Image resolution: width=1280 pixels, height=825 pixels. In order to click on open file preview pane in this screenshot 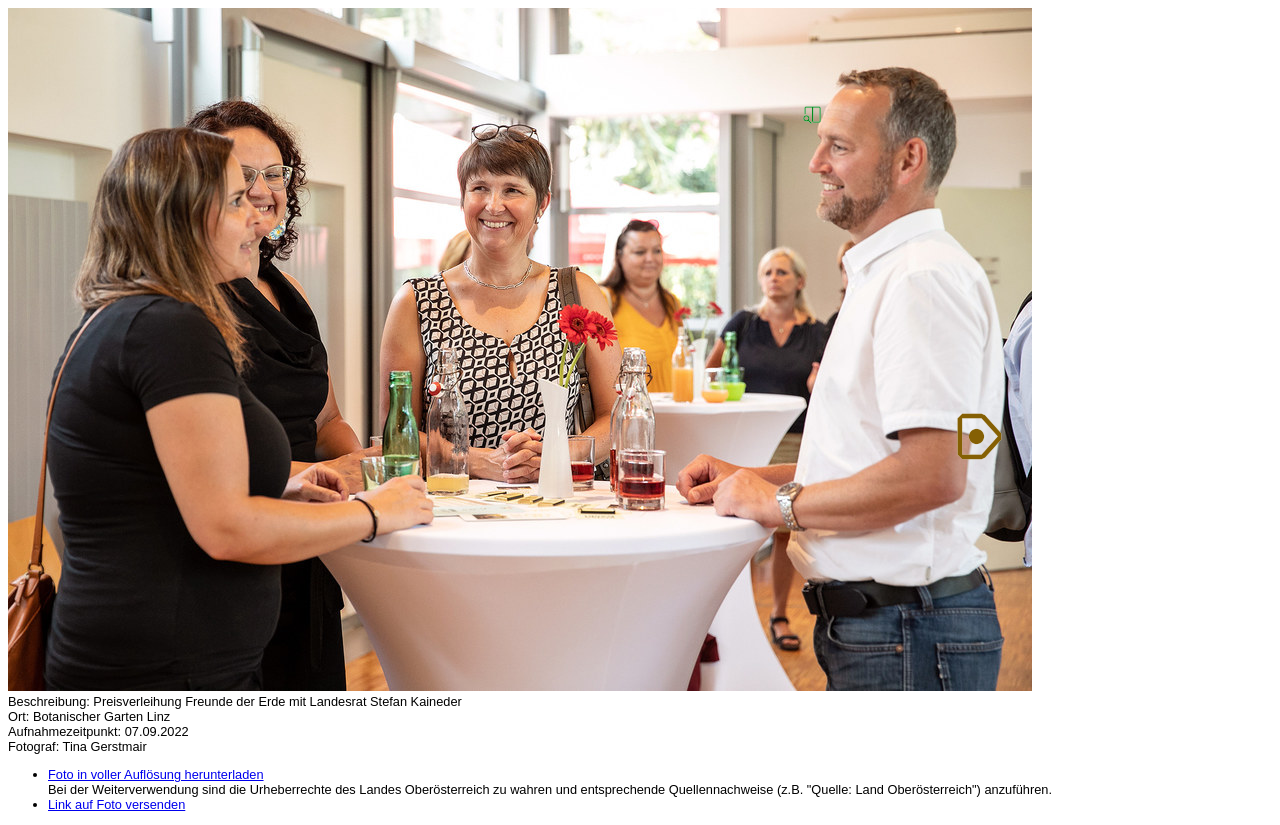, I will do `click(812, 114)`.